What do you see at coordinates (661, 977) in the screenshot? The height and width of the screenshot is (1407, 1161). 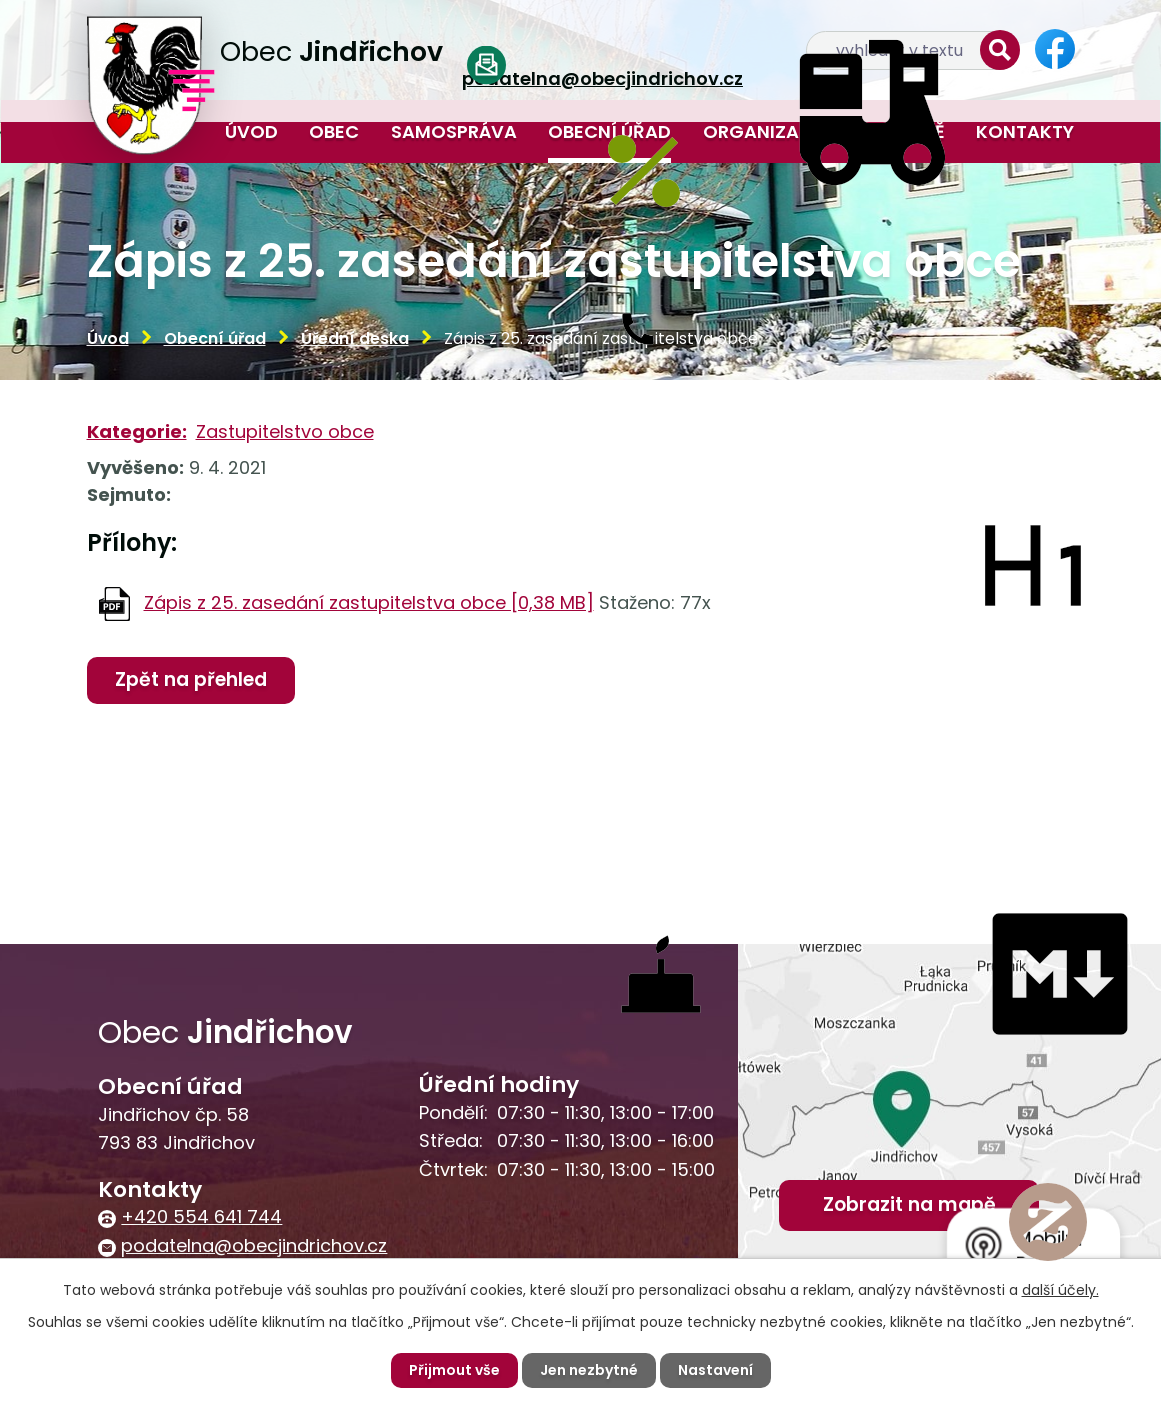 I see `view birthday or celebration reminders` at bounding box center [661, 977].